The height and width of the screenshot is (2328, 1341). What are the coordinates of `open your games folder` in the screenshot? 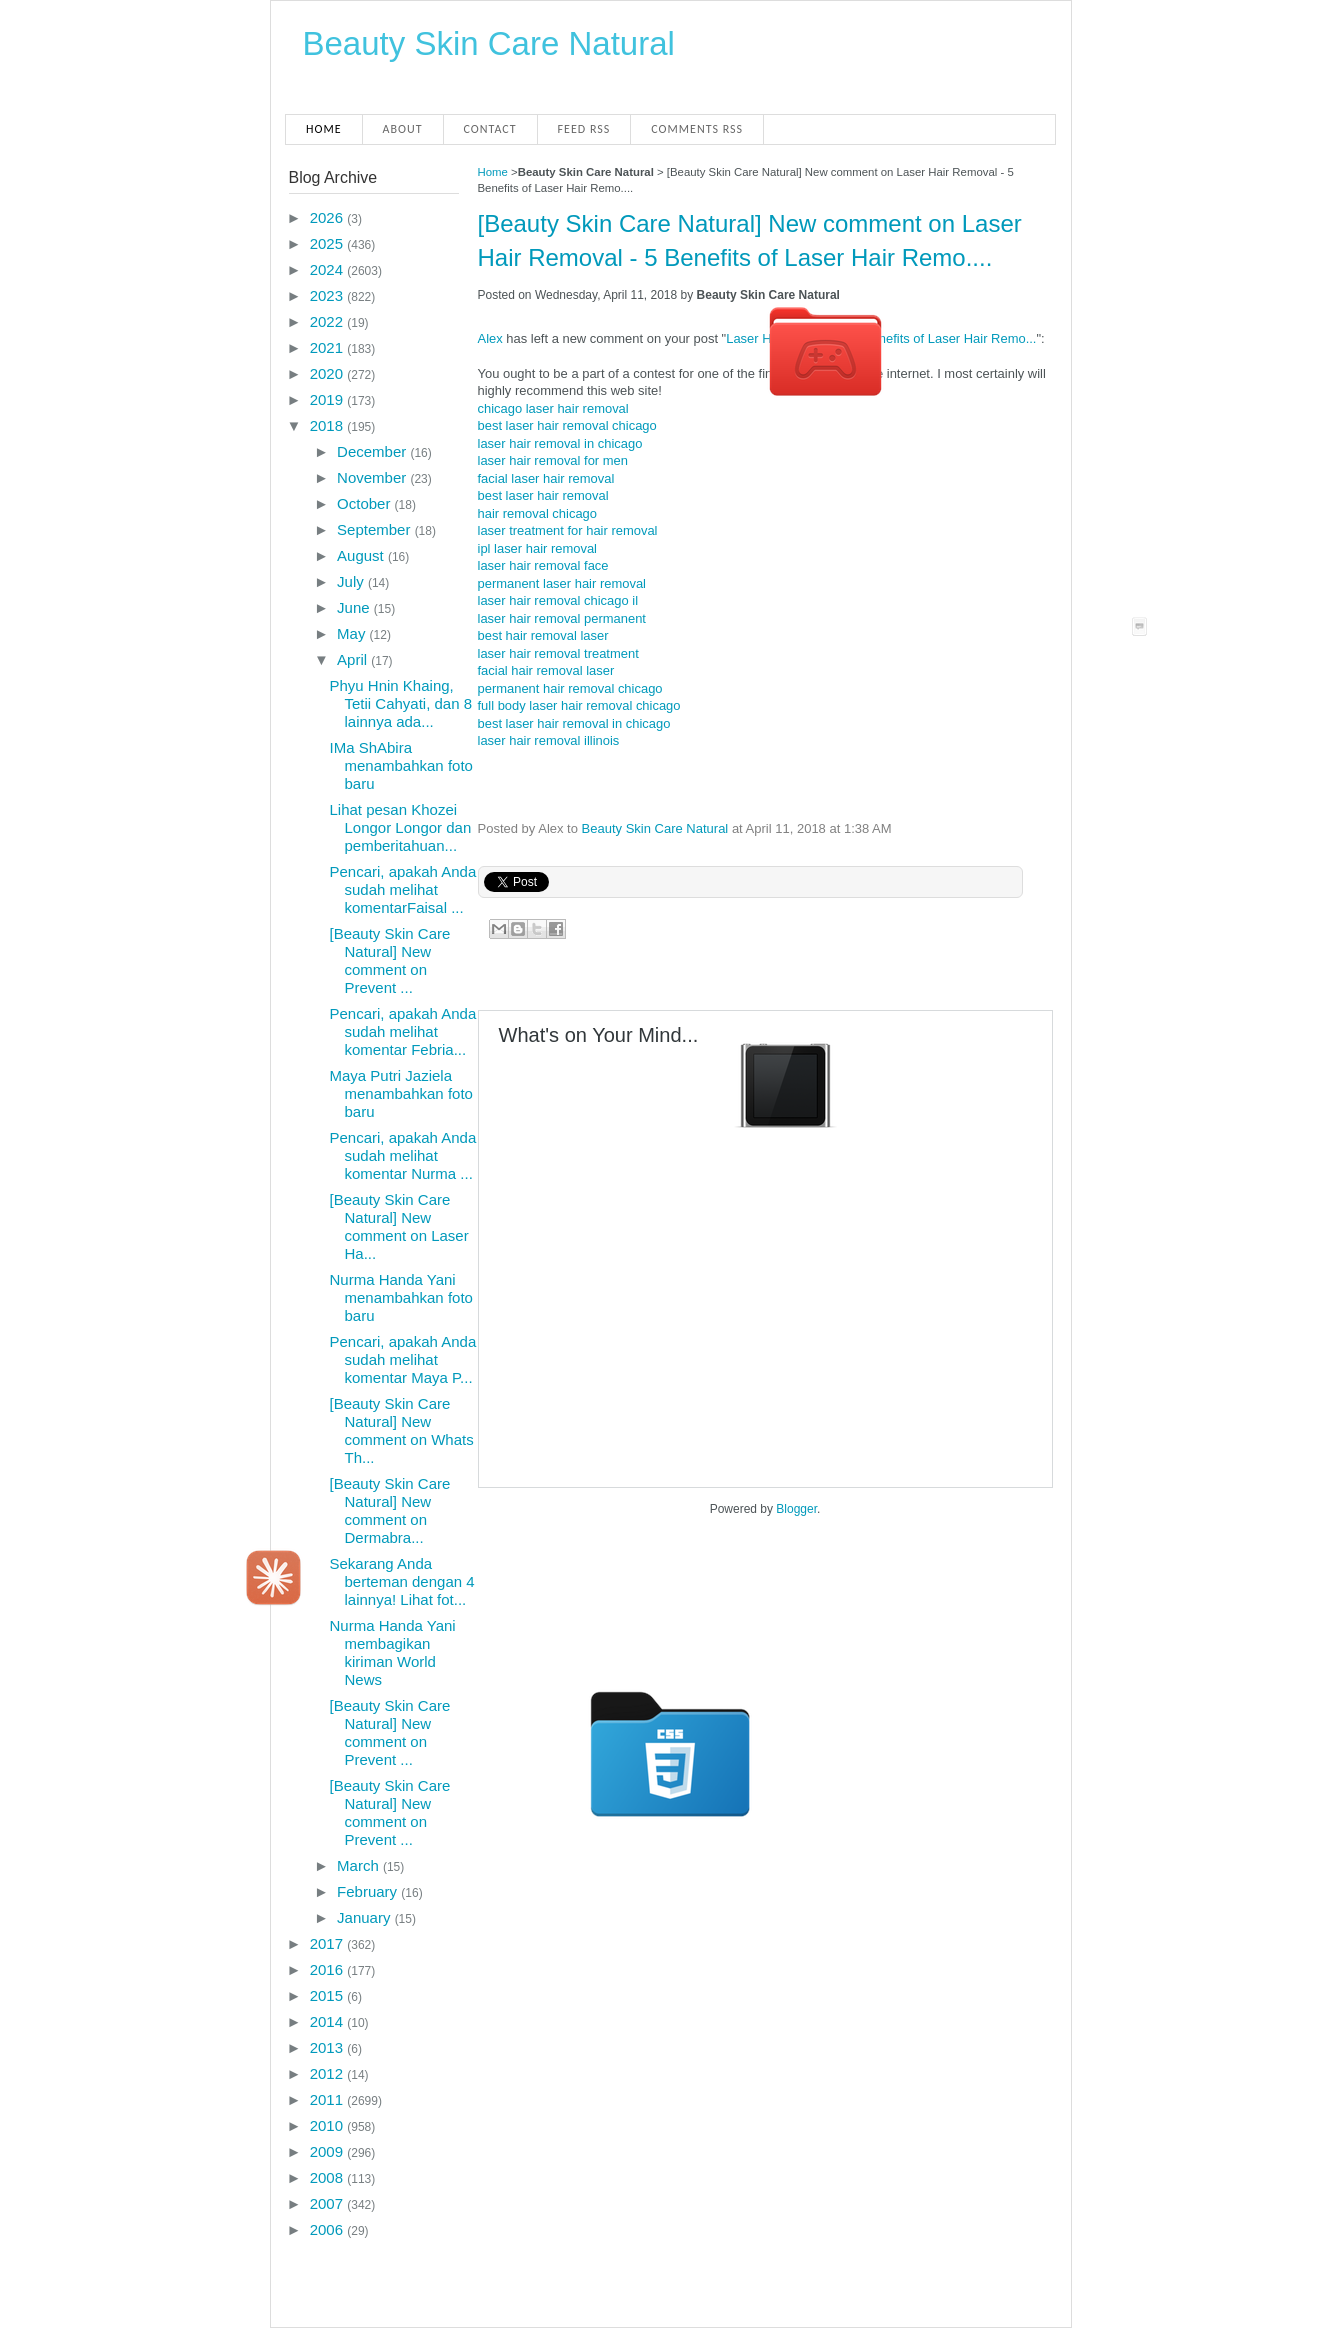 It's located at (825, 351).